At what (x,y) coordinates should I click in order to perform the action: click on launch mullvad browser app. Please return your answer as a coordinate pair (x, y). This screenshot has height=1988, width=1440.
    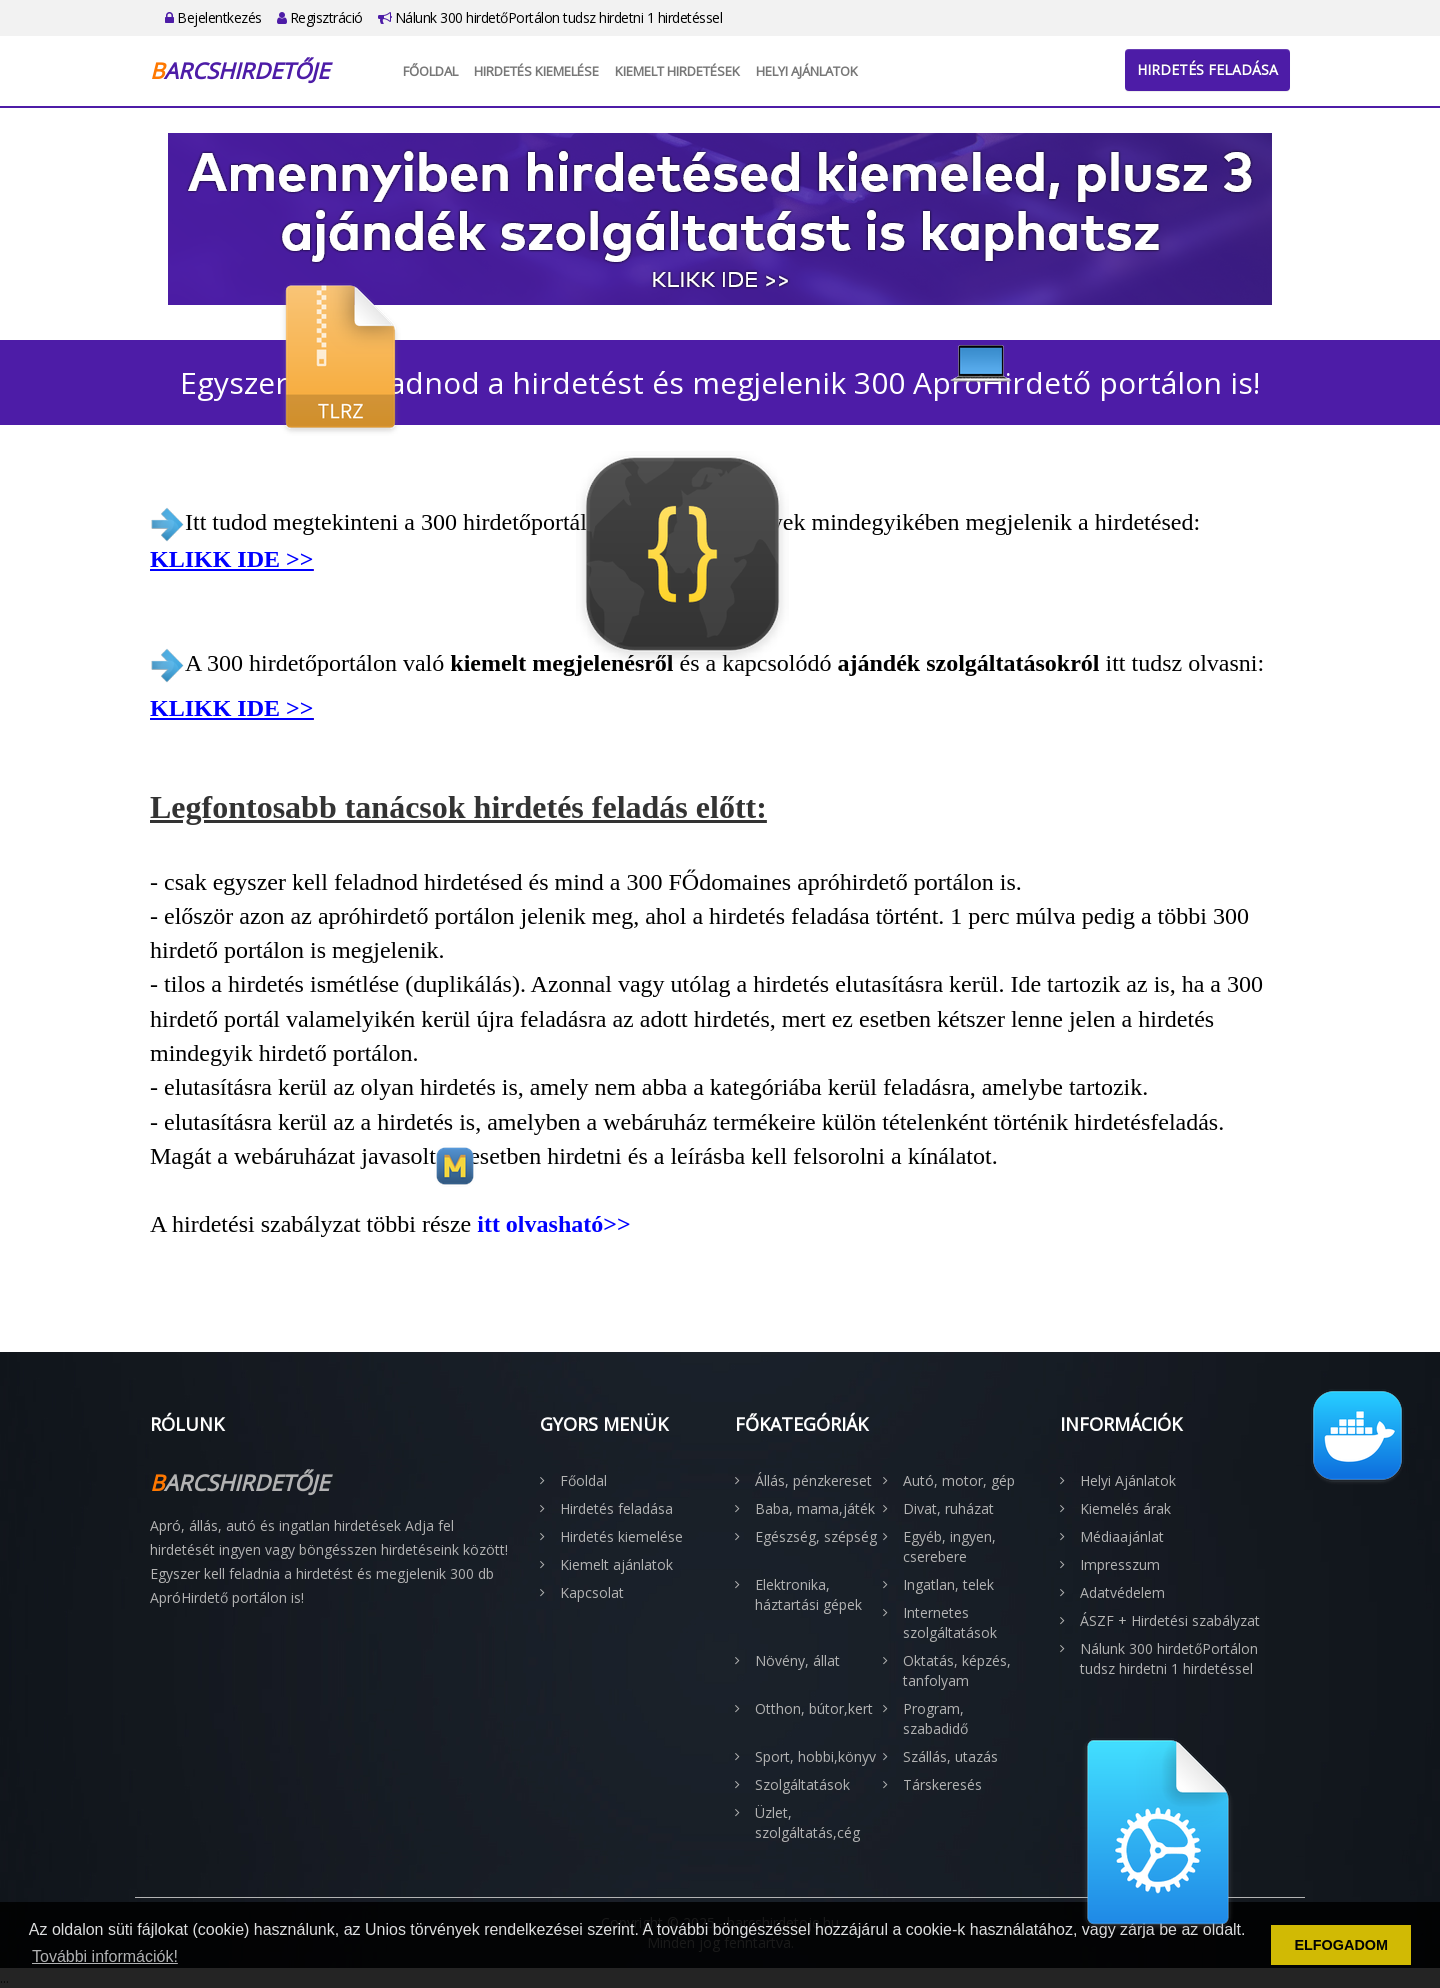
    Looking at the image, I should click on (455, 1166).